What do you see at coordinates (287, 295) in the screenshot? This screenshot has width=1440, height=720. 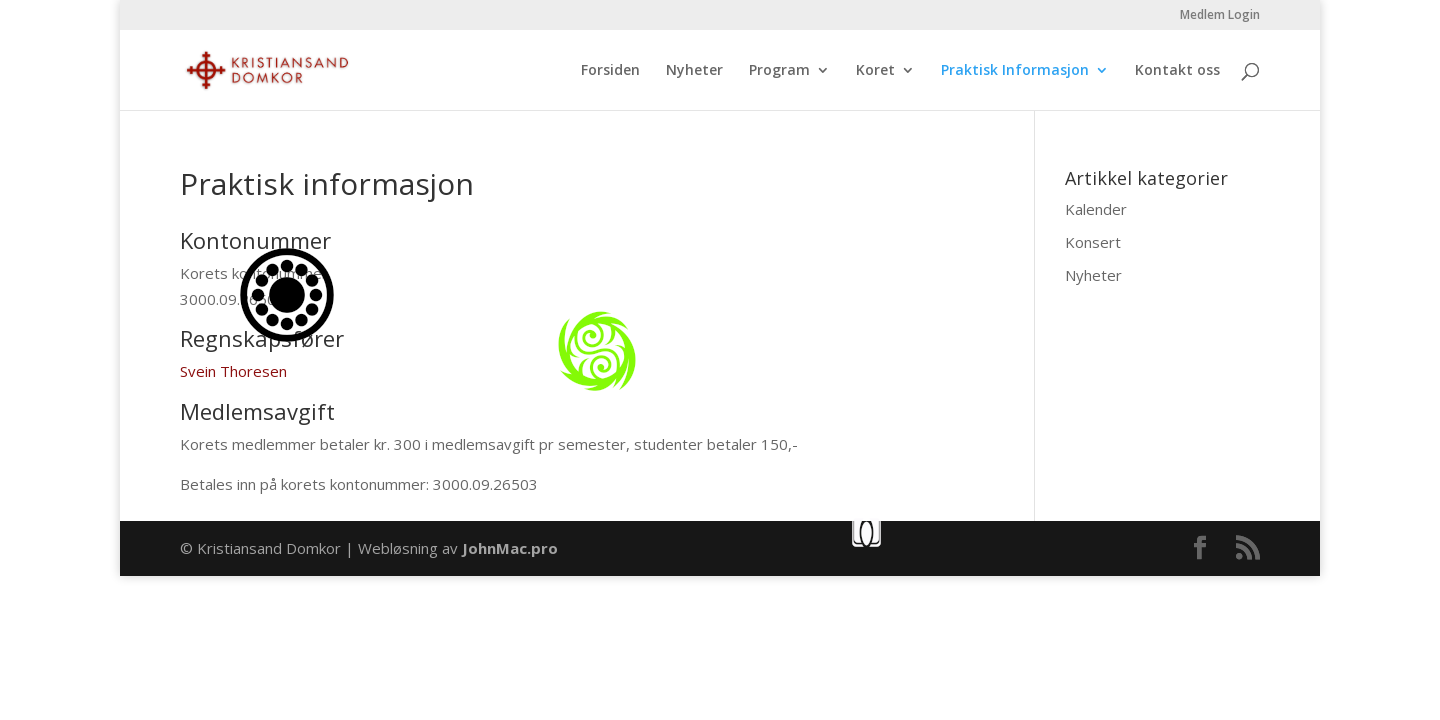 I see `rotary dial or vintage phone interface` at bounding box center [287, 295].